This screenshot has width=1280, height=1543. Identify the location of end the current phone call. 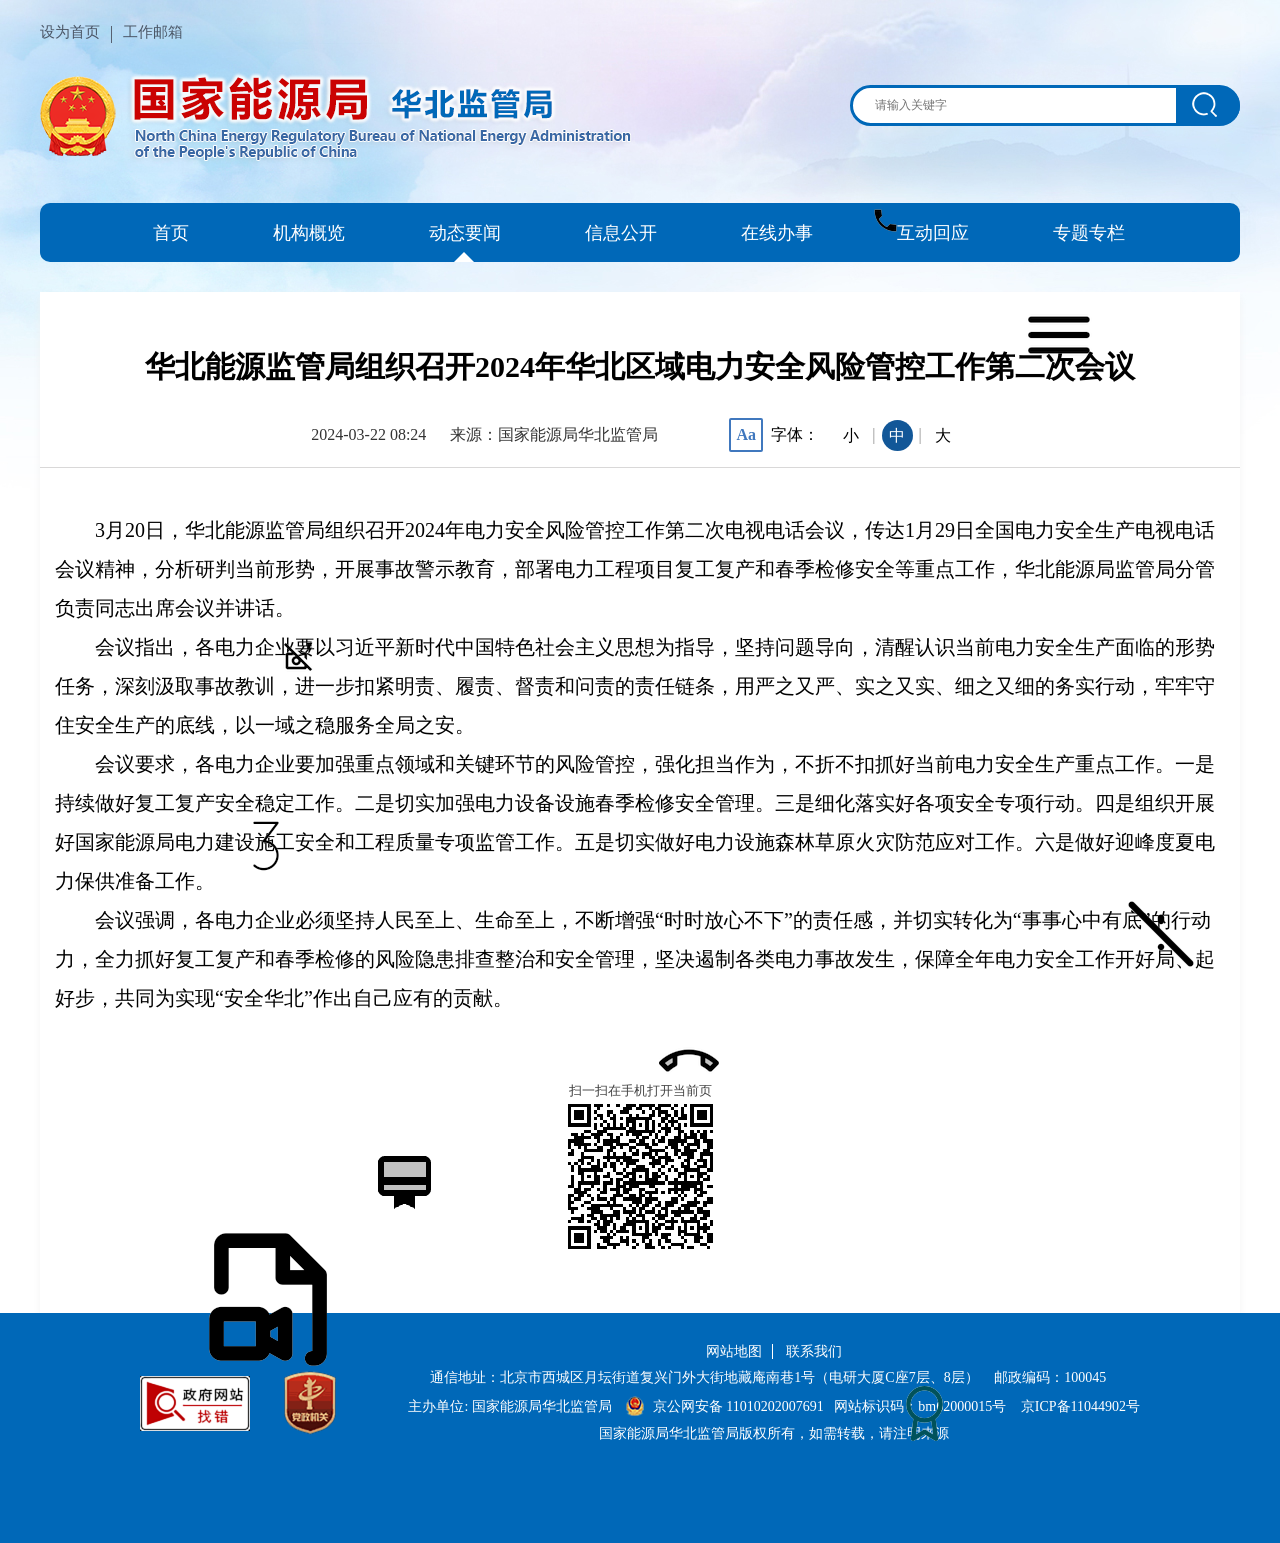
(689, 1062).